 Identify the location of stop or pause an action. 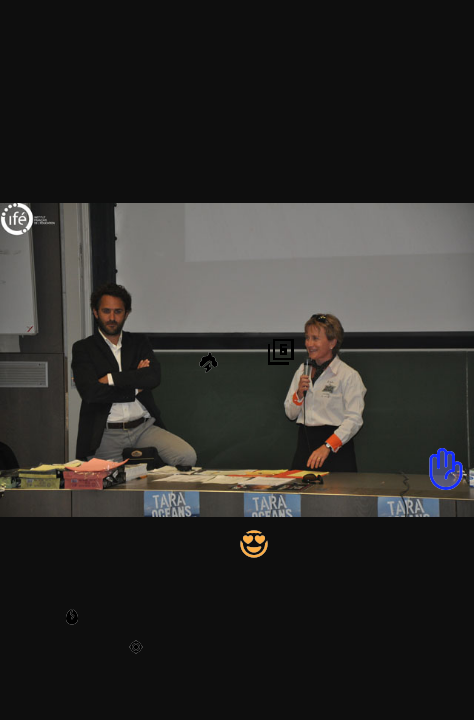
(446, 469).